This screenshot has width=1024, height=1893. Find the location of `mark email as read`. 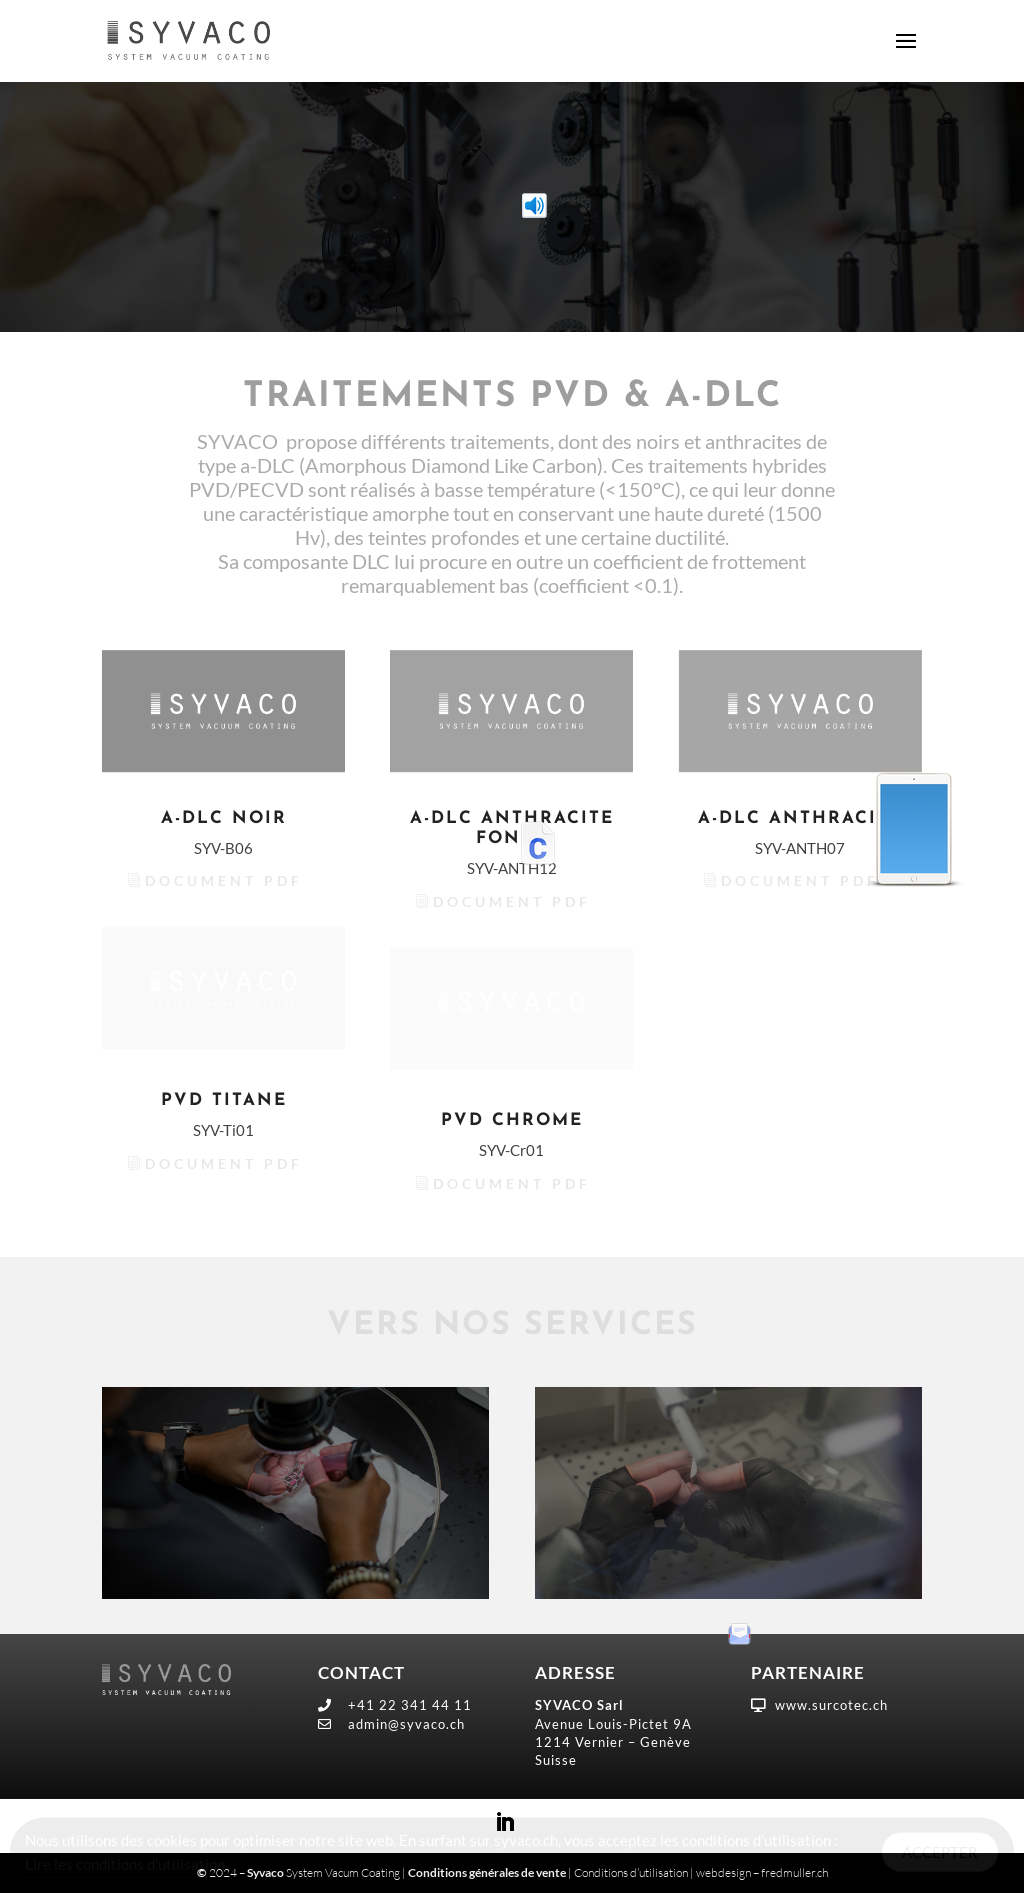

mark email as read is located at coordinates (739, 1634).